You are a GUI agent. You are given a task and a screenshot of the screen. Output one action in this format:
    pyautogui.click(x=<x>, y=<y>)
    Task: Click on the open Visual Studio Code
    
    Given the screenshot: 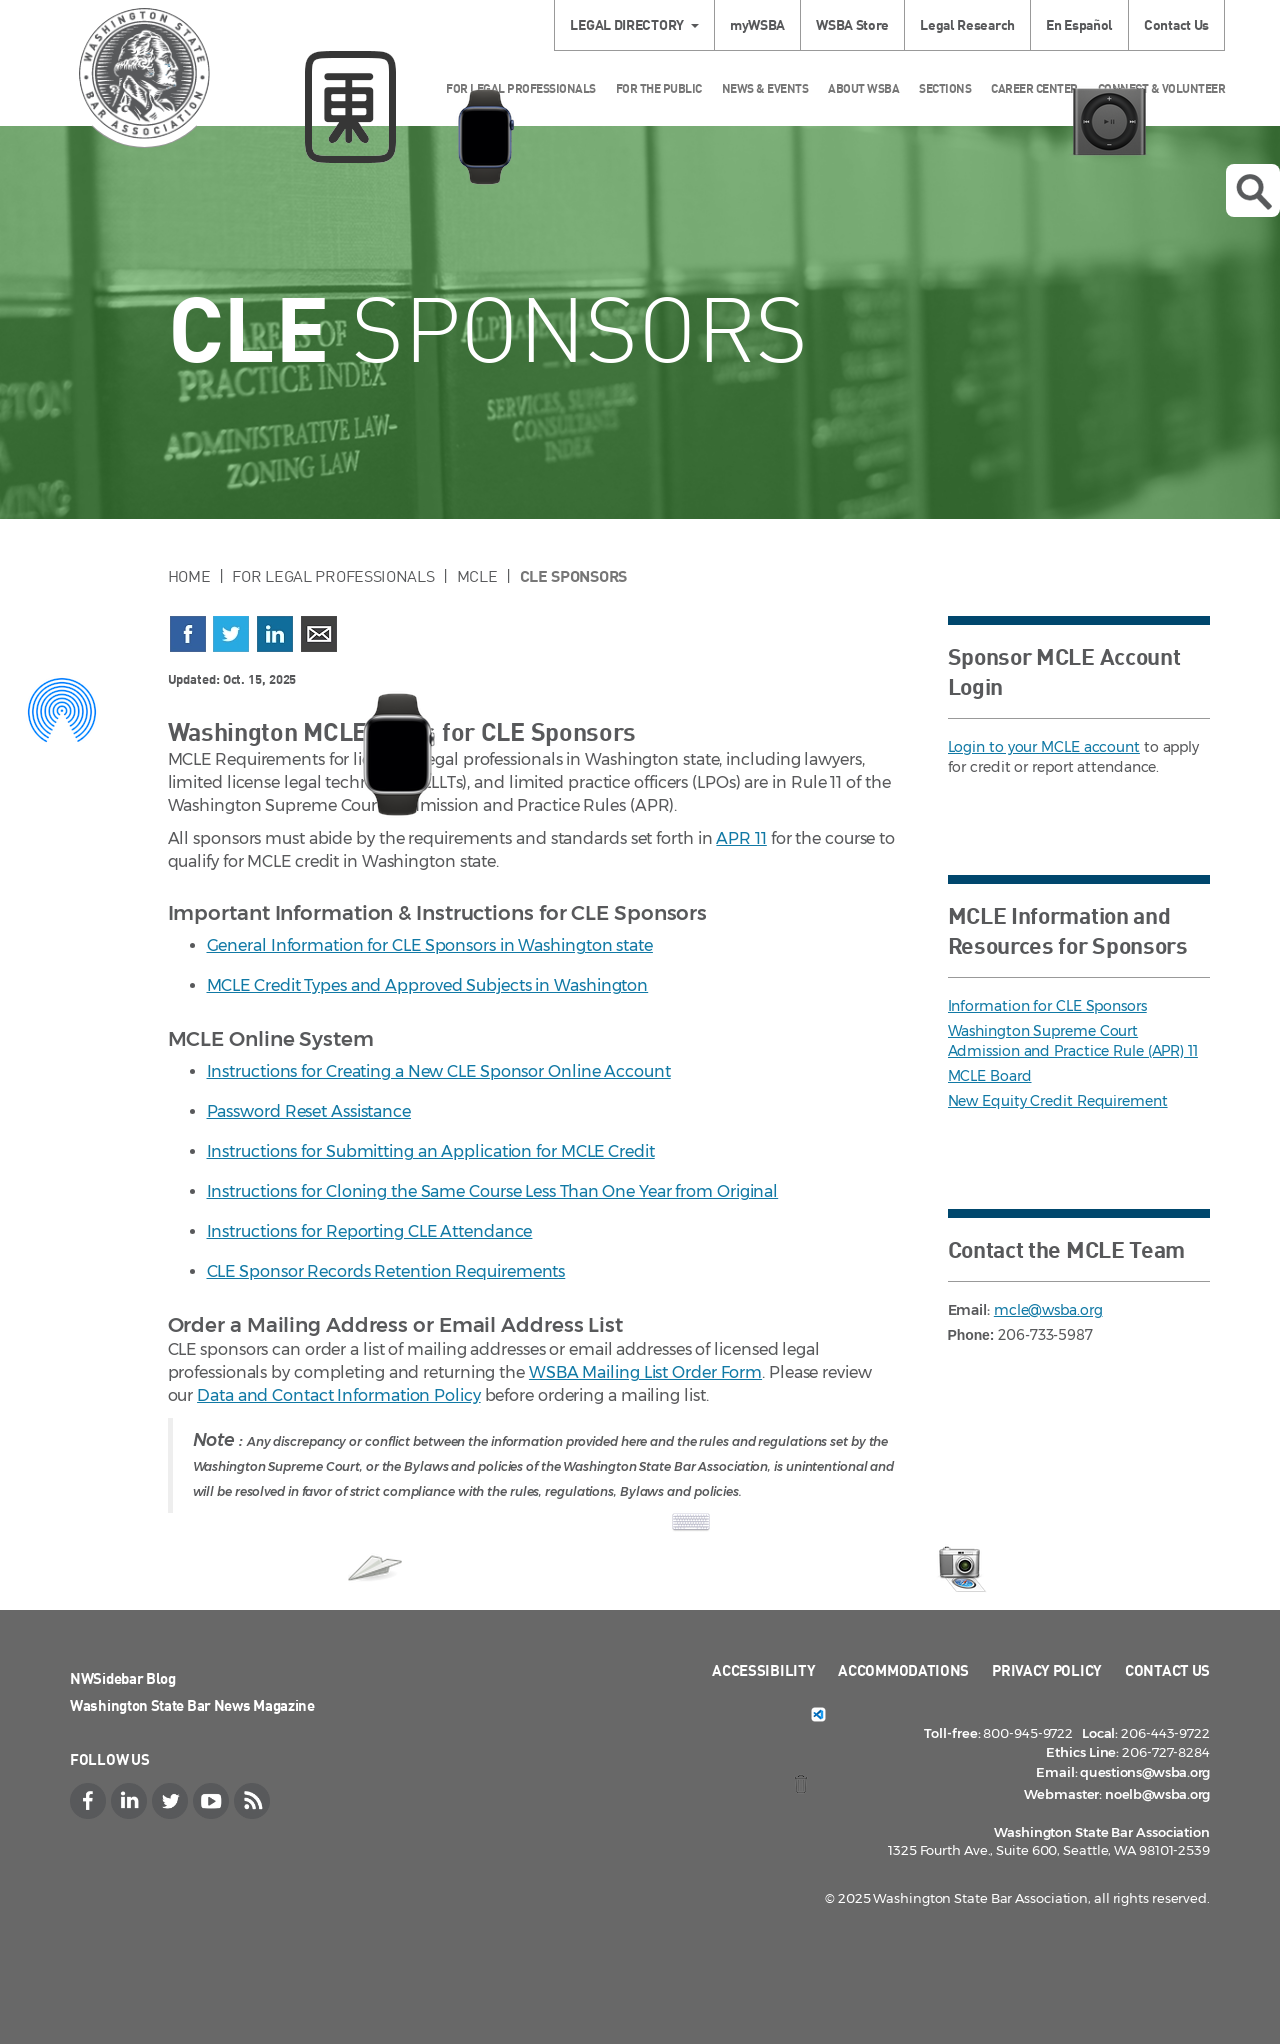 What is the action you would take?
    pyautogui.click(x=818, y=1714)
    